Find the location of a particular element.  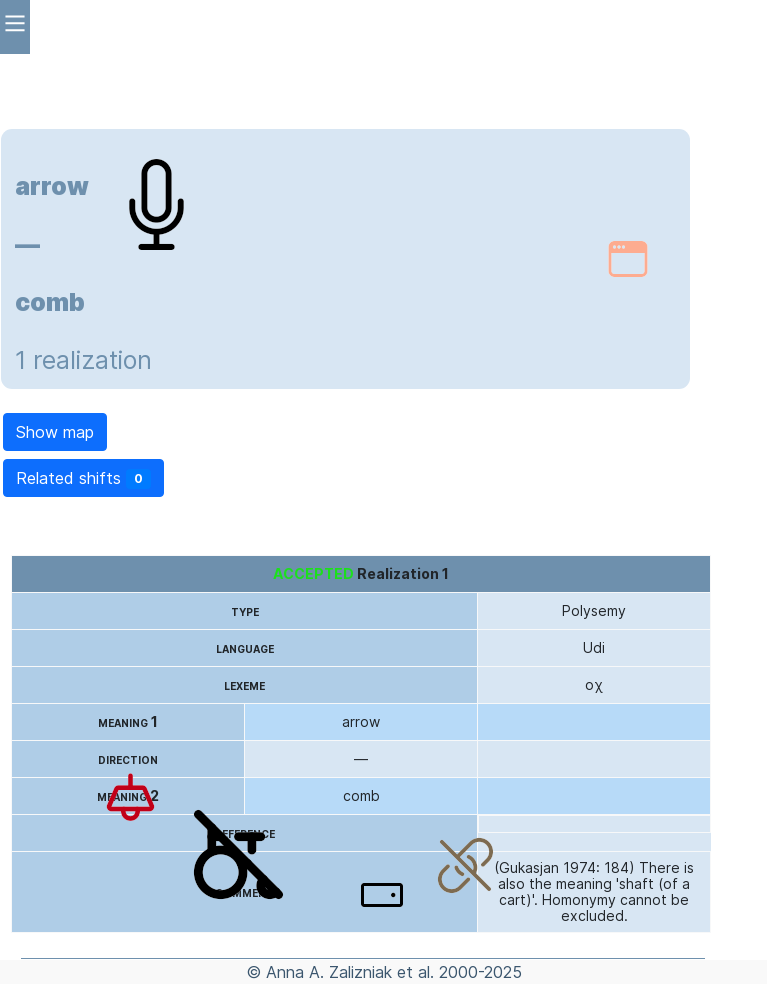

indicates wheelchair accessibility is unavailable is located at coordinates (238, 854).